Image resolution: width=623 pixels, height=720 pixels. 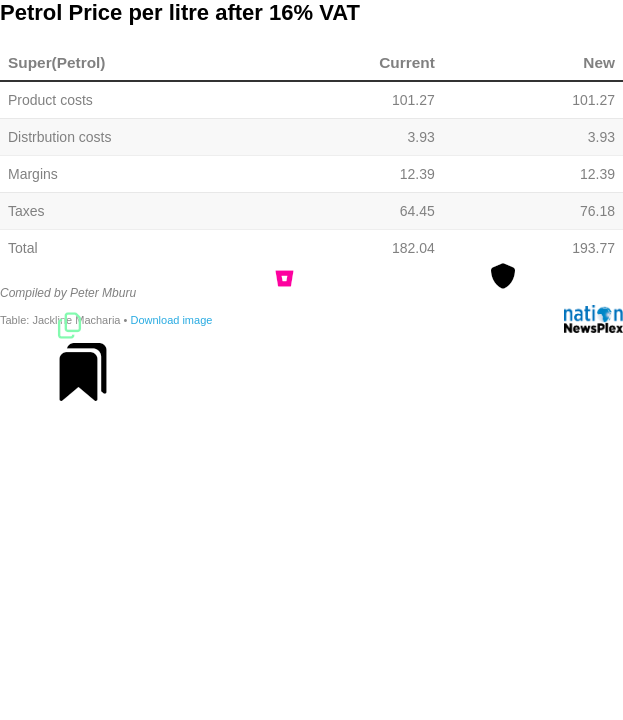 I want to click on copy to clipboard, so click(x=69, y=325).